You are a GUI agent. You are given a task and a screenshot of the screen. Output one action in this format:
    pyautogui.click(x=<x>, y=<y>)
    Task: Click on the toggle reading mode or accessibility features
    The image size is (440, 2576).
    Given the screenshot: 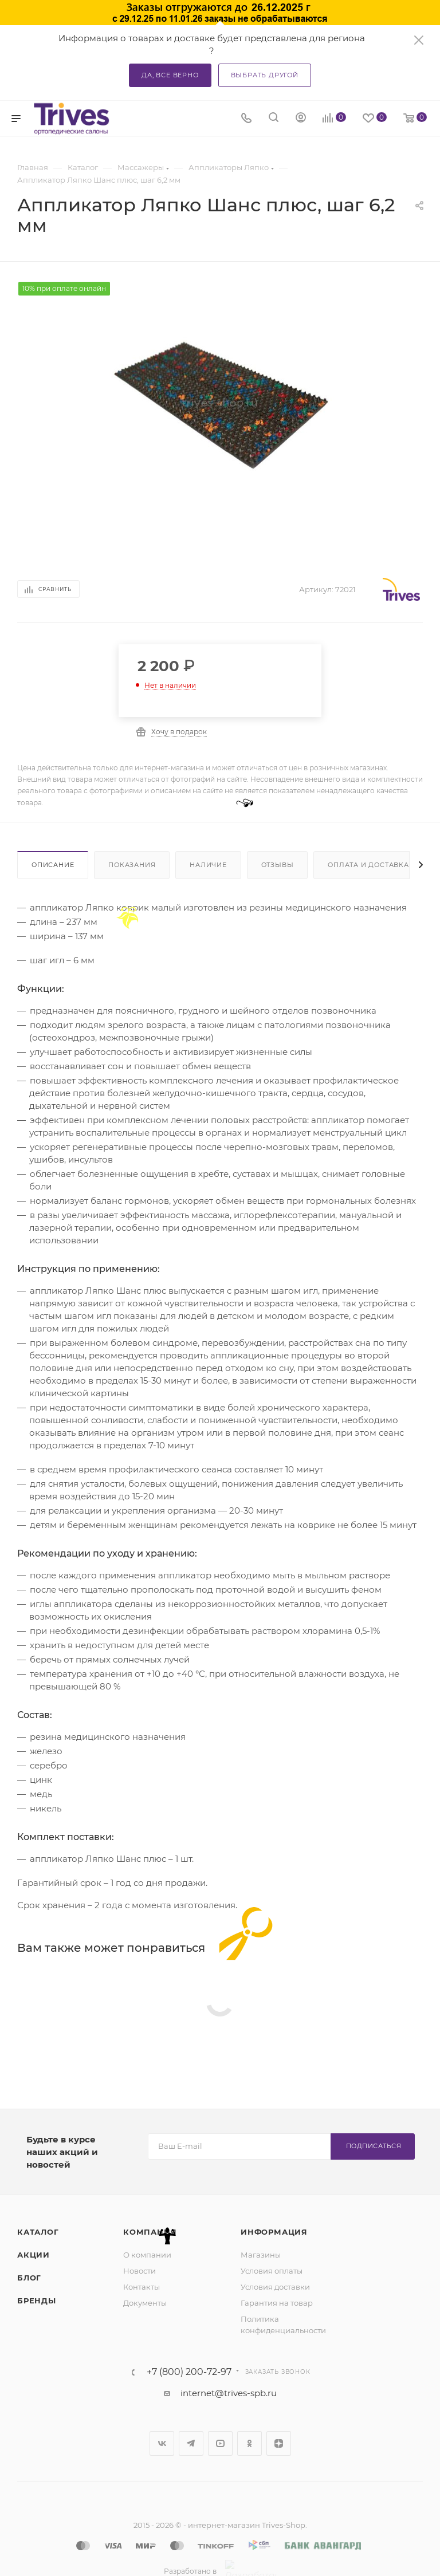 What is the action you would take?
    pyautogui.click(x=245, y=803)
    